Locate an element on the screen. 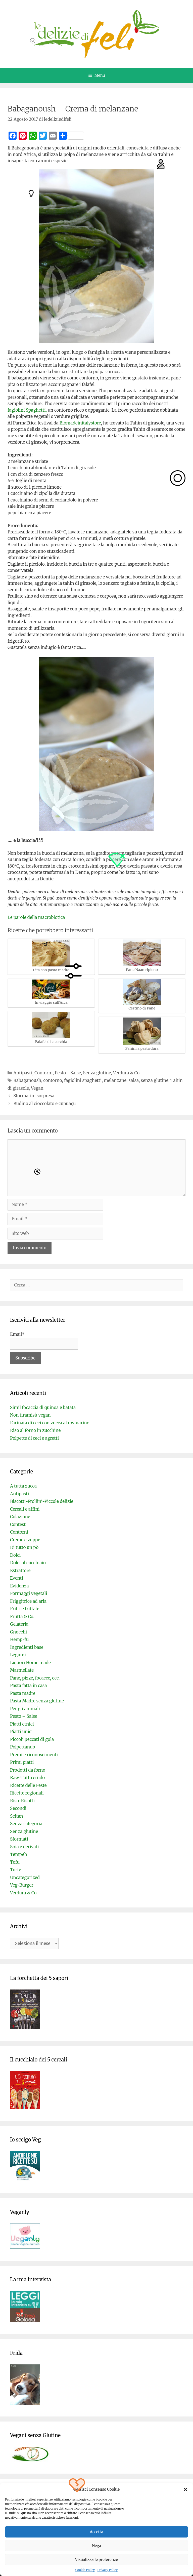 This screenshot has height=2576, width=193. mute or unmute audio is located at coordinates (45, 944).